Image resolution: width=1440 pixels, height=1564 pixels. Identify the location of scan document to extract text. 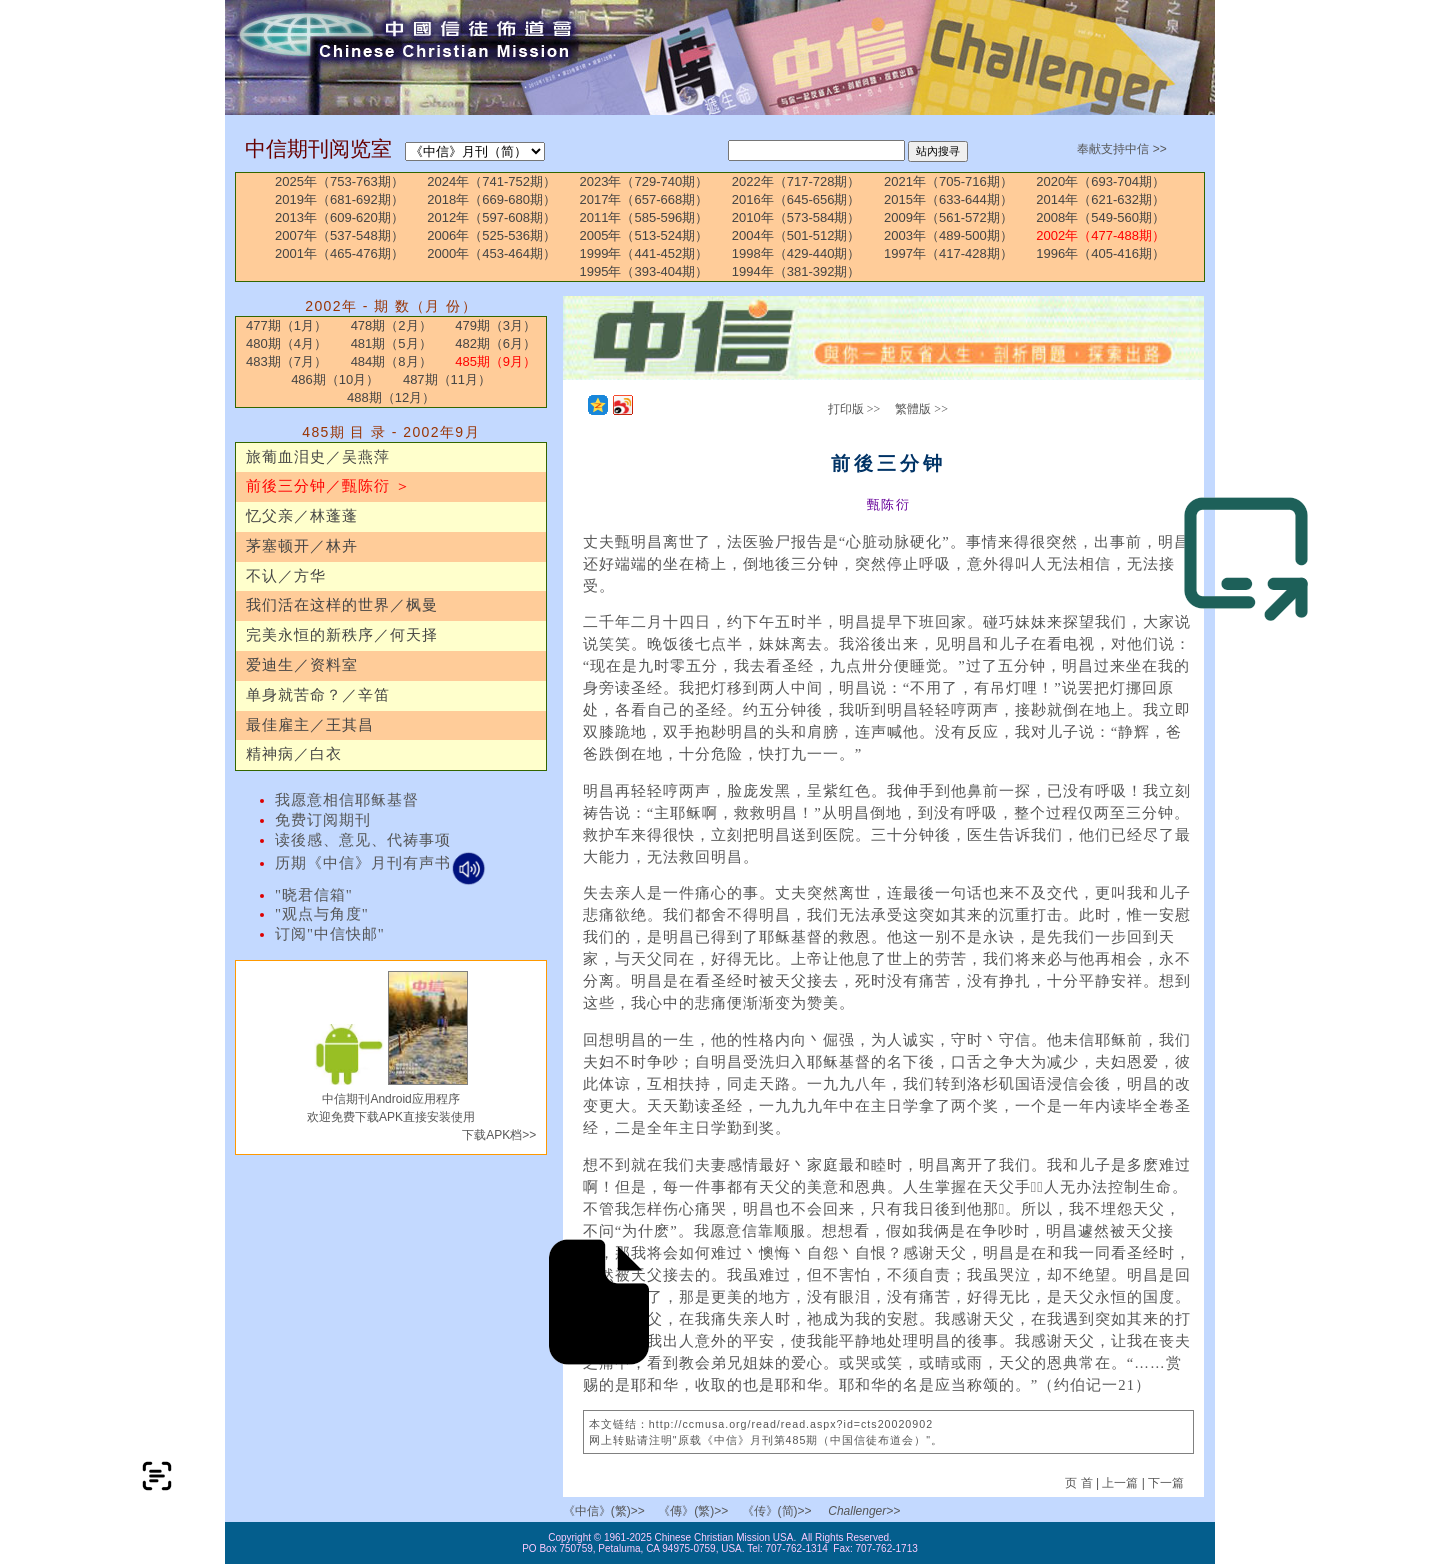
(157, 1476).